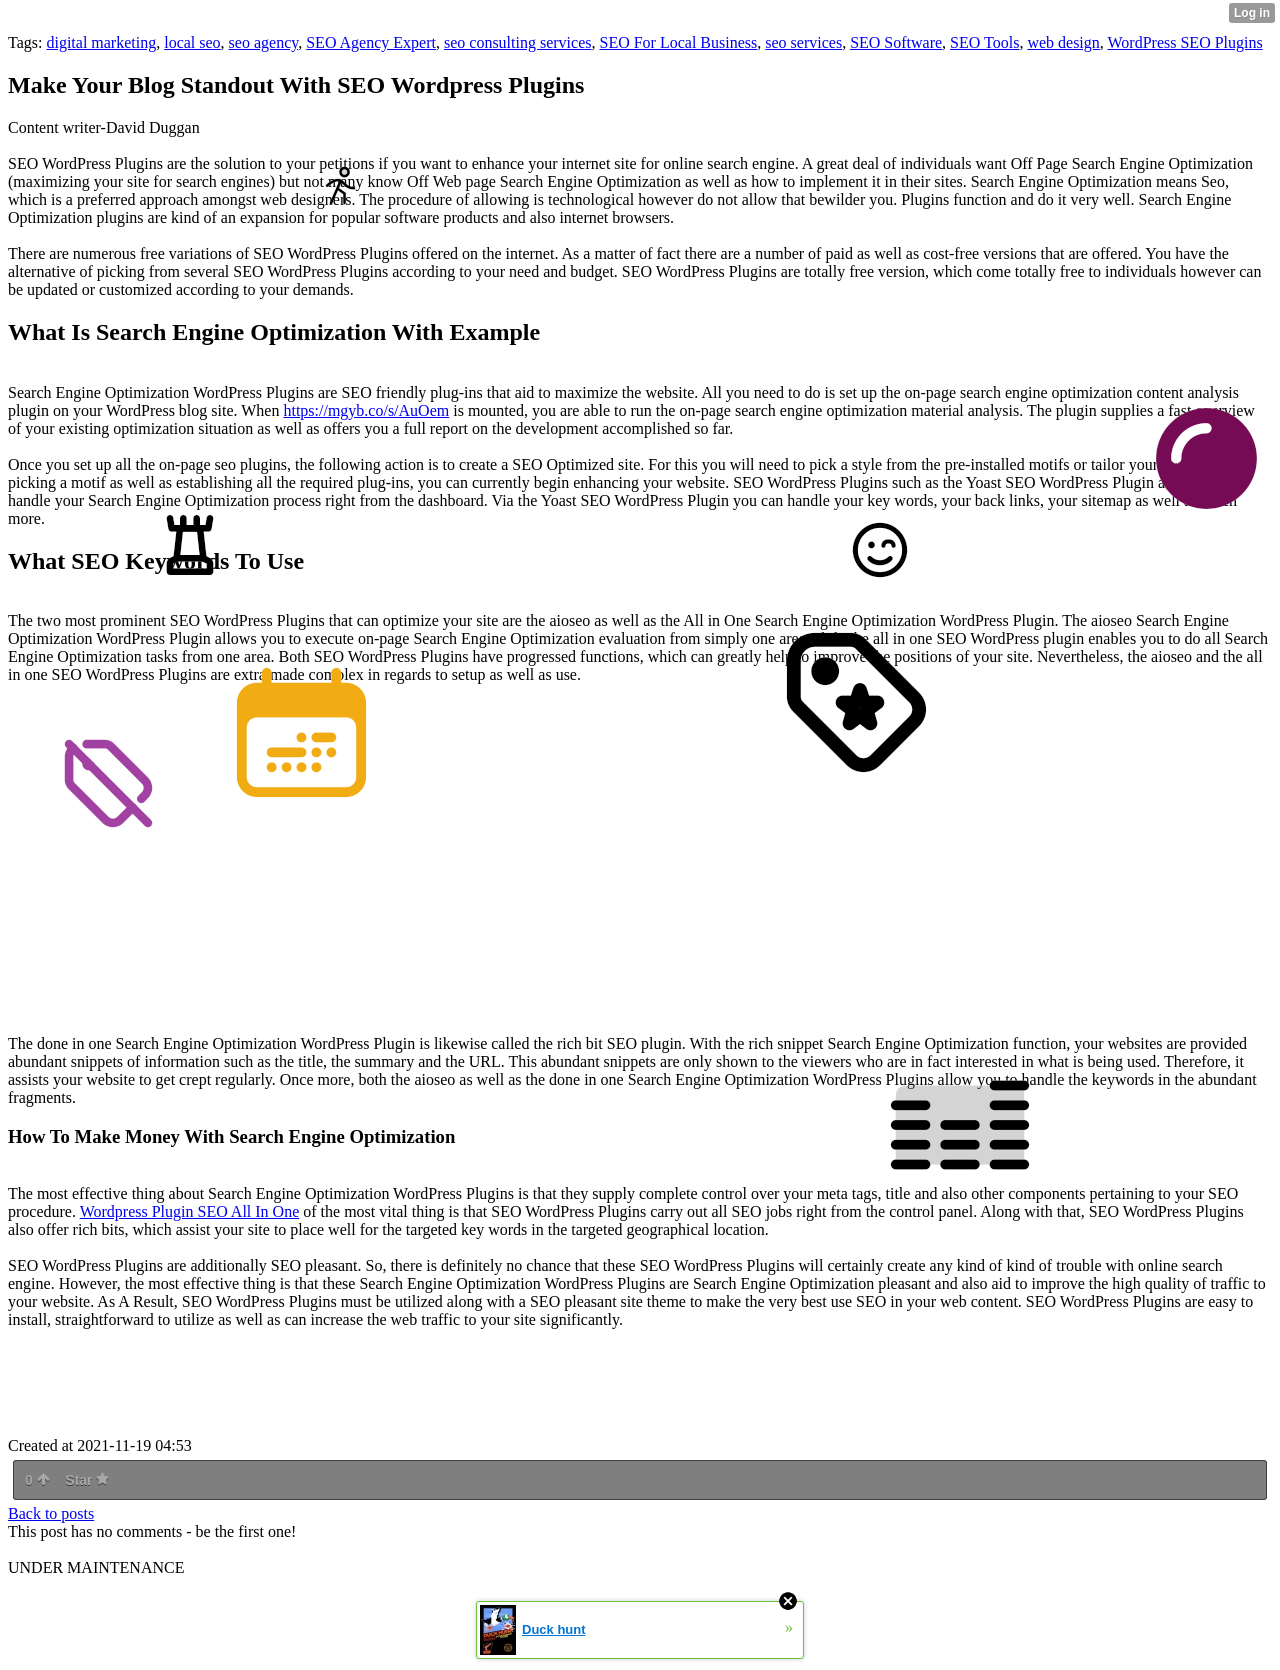  I want to click on apply inner shadow effect to top-left corner, so click(1206, 458).